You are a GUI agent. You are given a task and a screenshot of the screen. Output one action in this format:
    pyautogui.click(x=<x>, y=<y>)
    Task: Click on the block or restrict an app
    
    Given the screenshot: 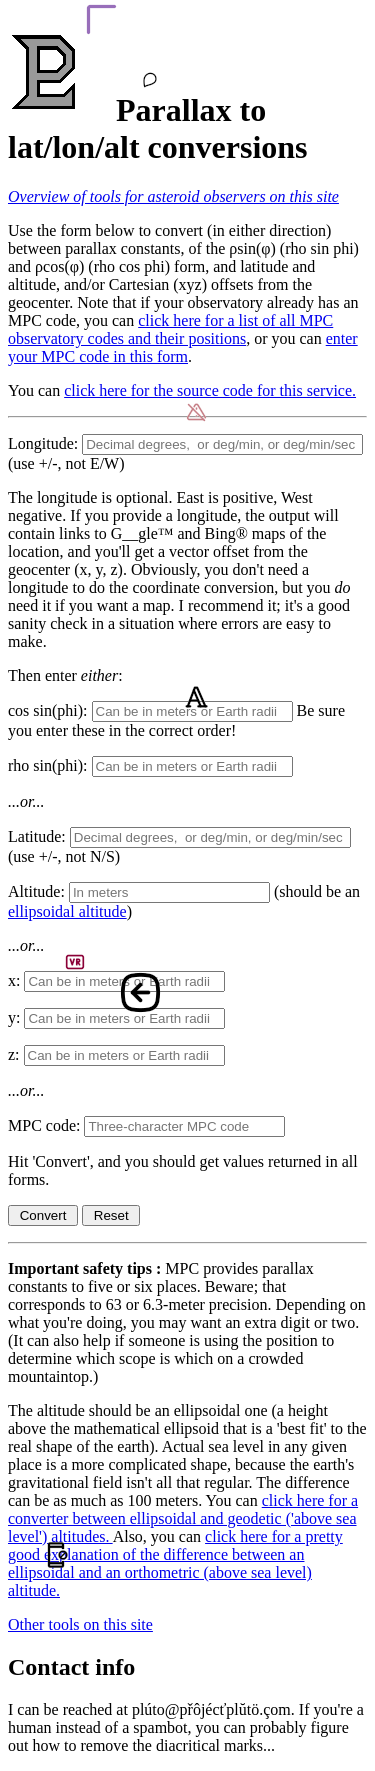 What is the action you would take?
    pyautogui.click(x=56, y=1555)
    